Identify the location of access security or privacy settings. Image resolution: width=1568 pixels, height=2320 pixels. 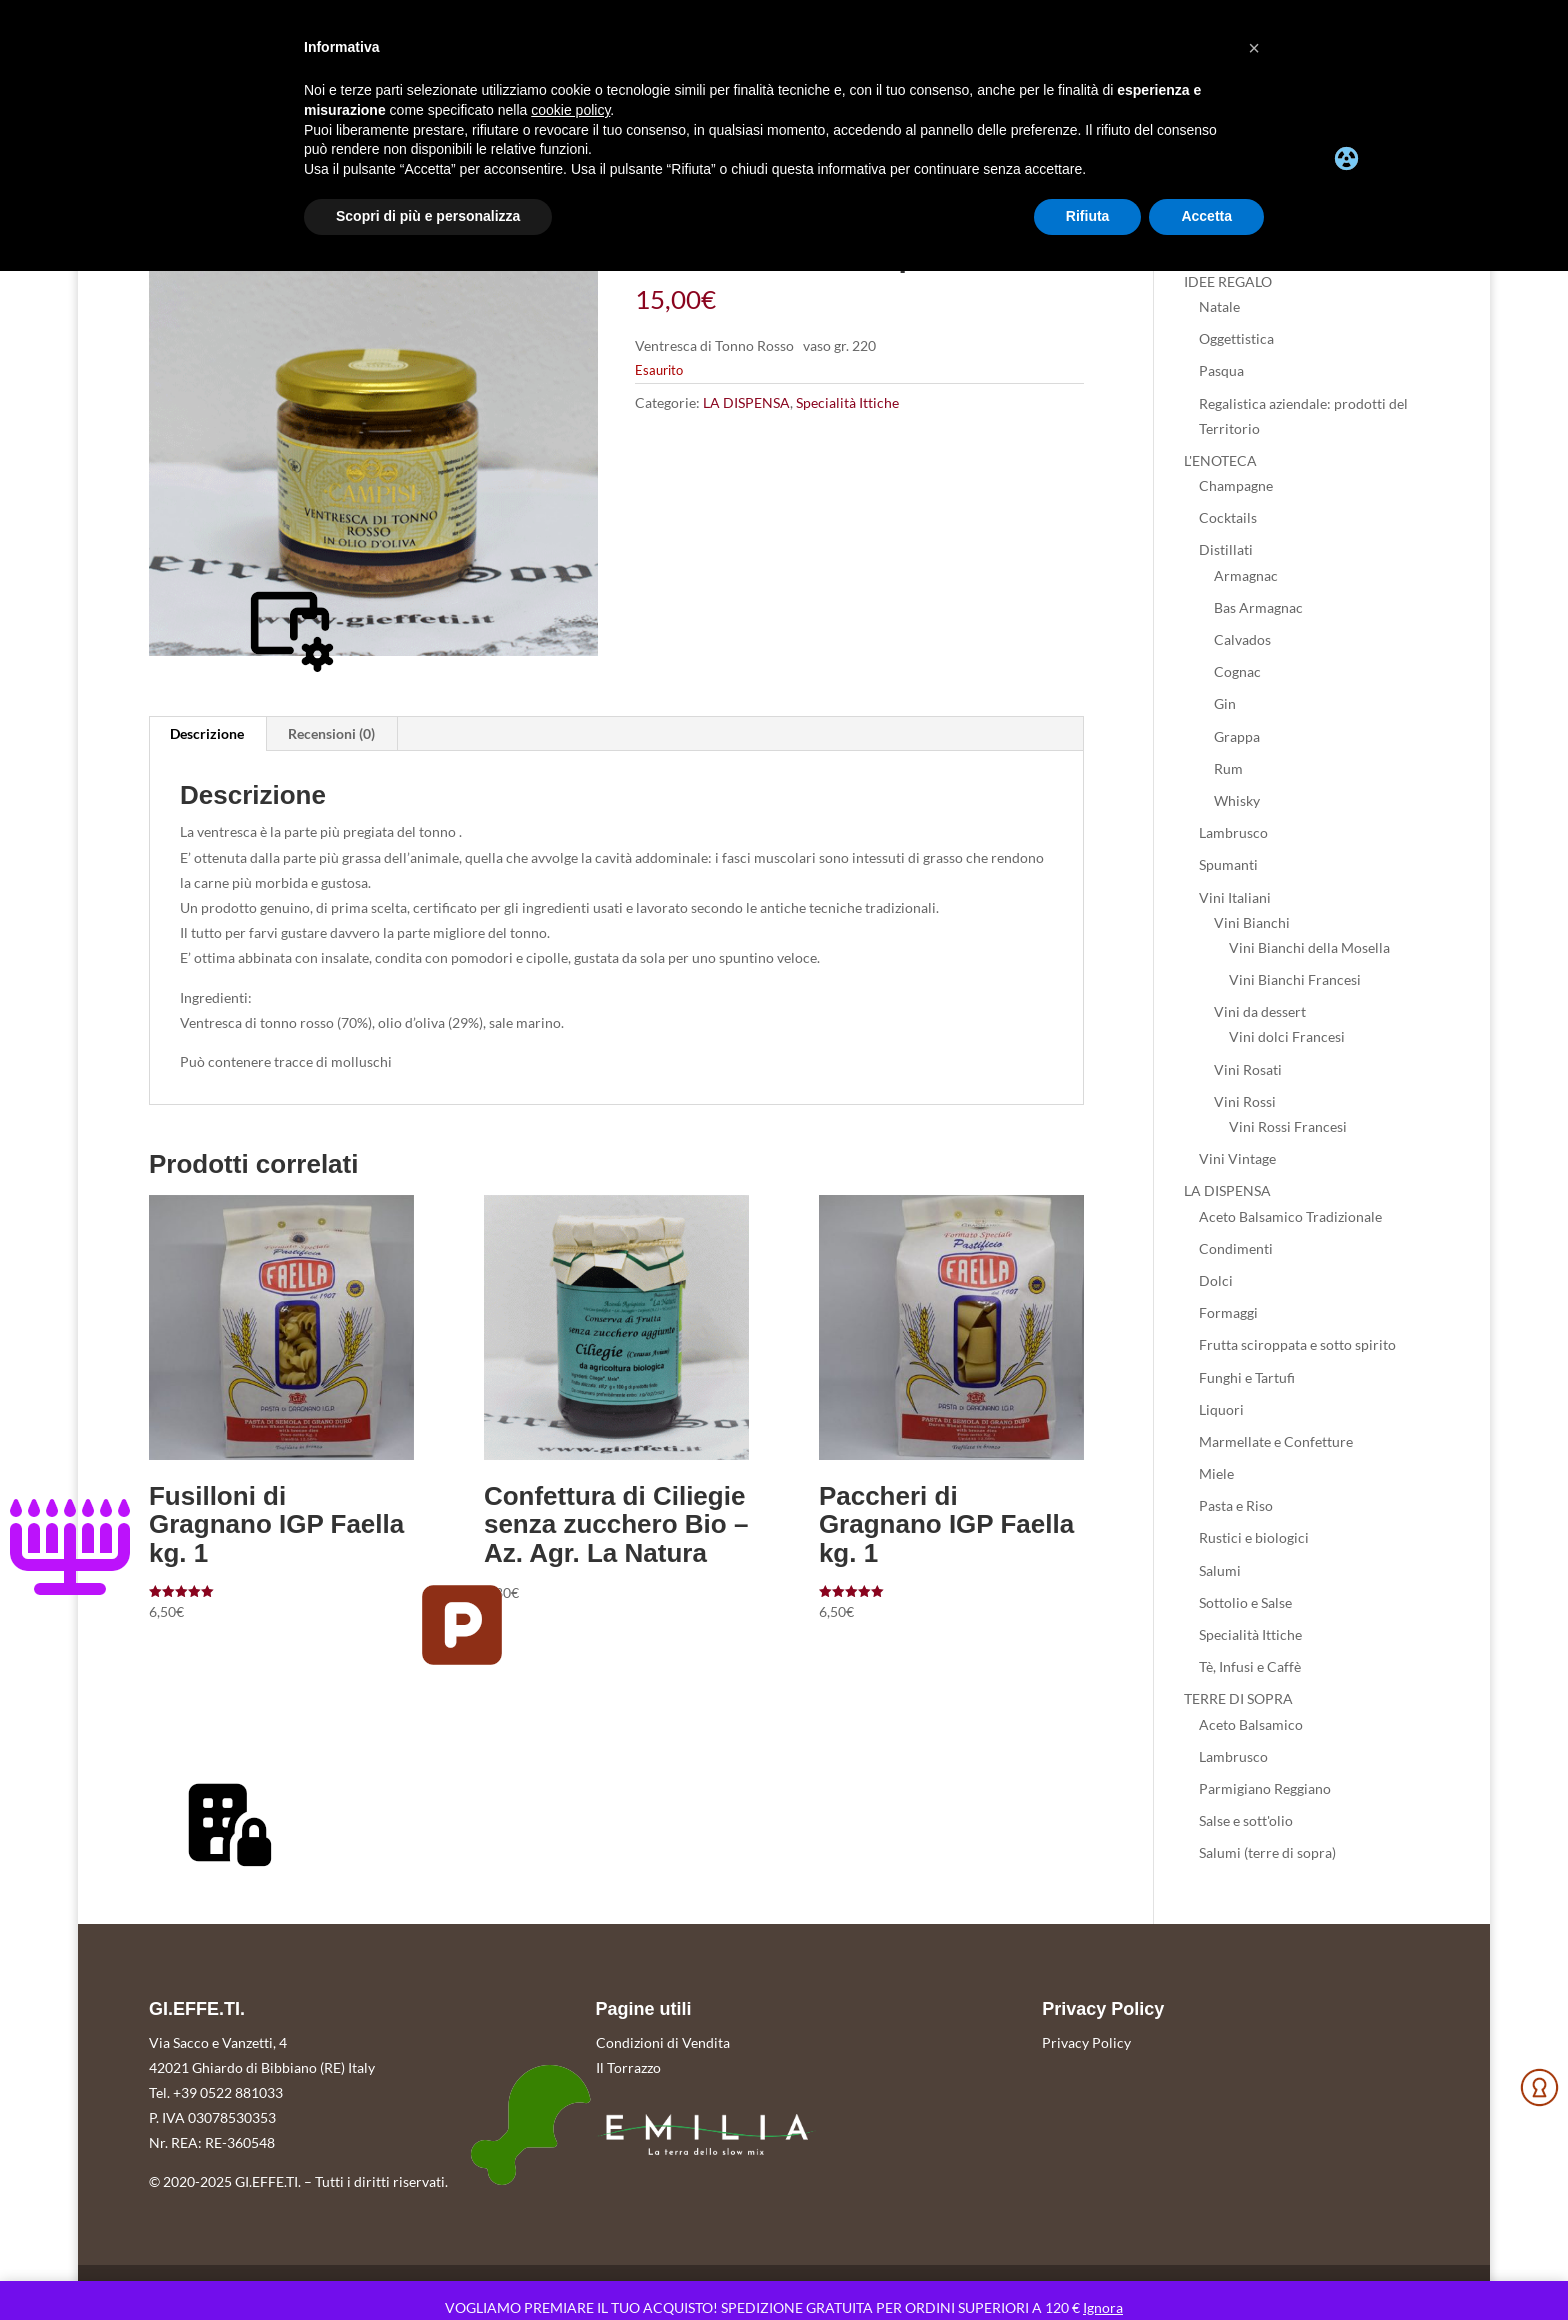
(1539, 2087).